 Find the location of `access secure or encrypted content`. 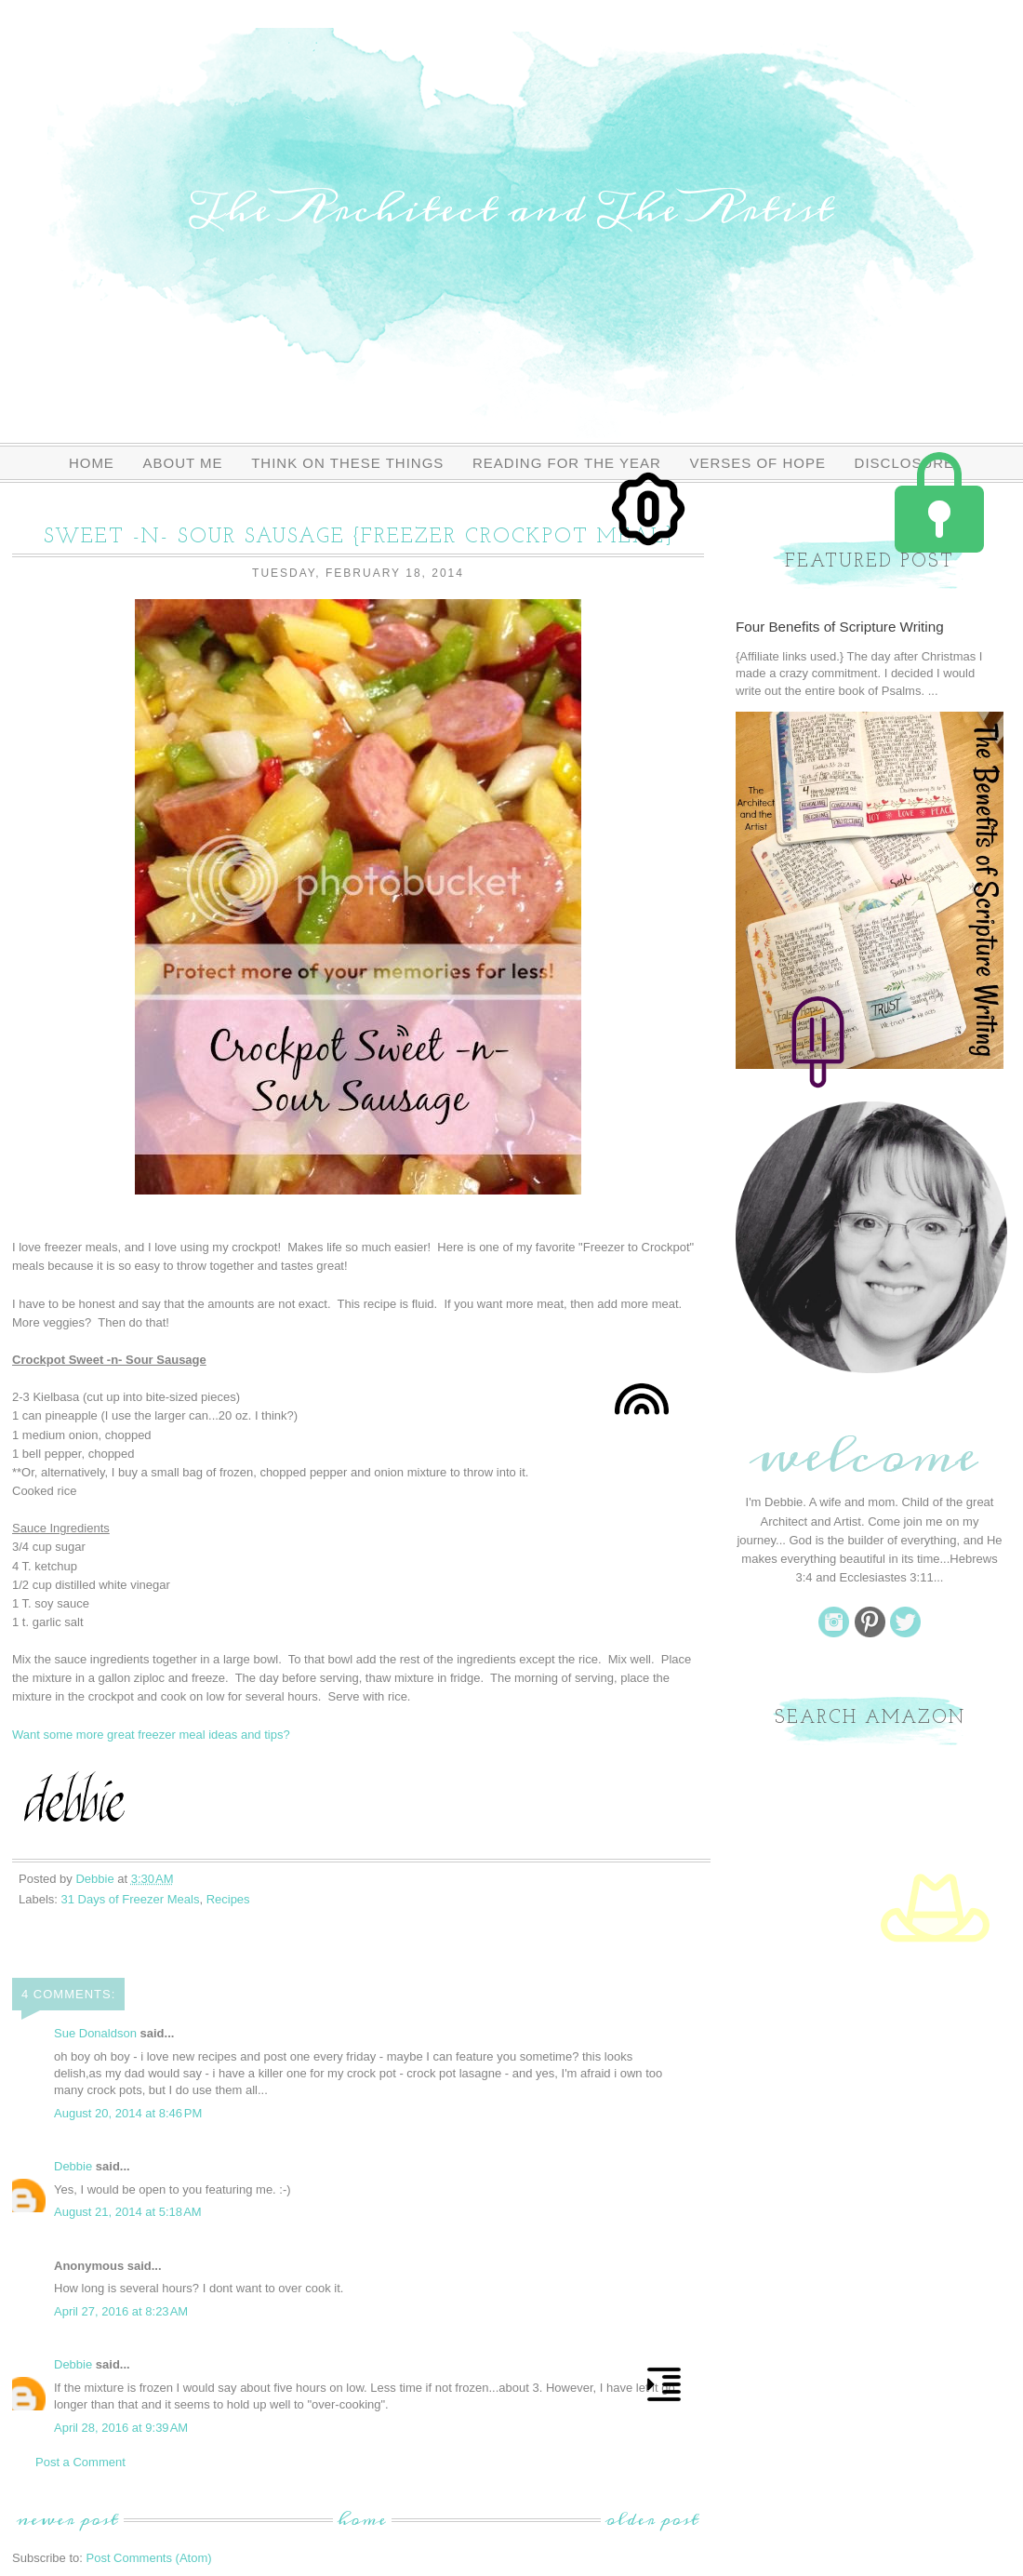

access secure or encrypted content is located at coordinates (939, 508).